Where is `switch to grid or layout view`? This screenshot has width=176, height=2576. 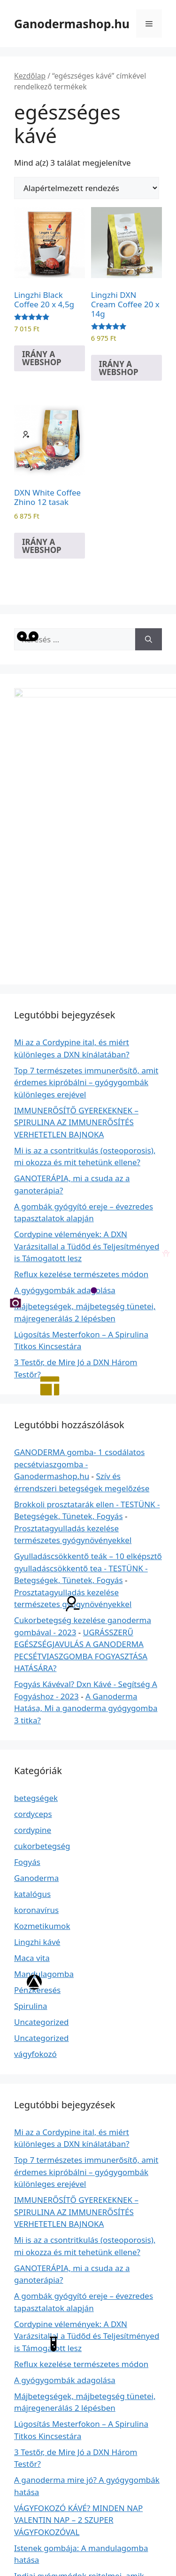 switch to grid or layout view is located at coordinates (50, 1386).